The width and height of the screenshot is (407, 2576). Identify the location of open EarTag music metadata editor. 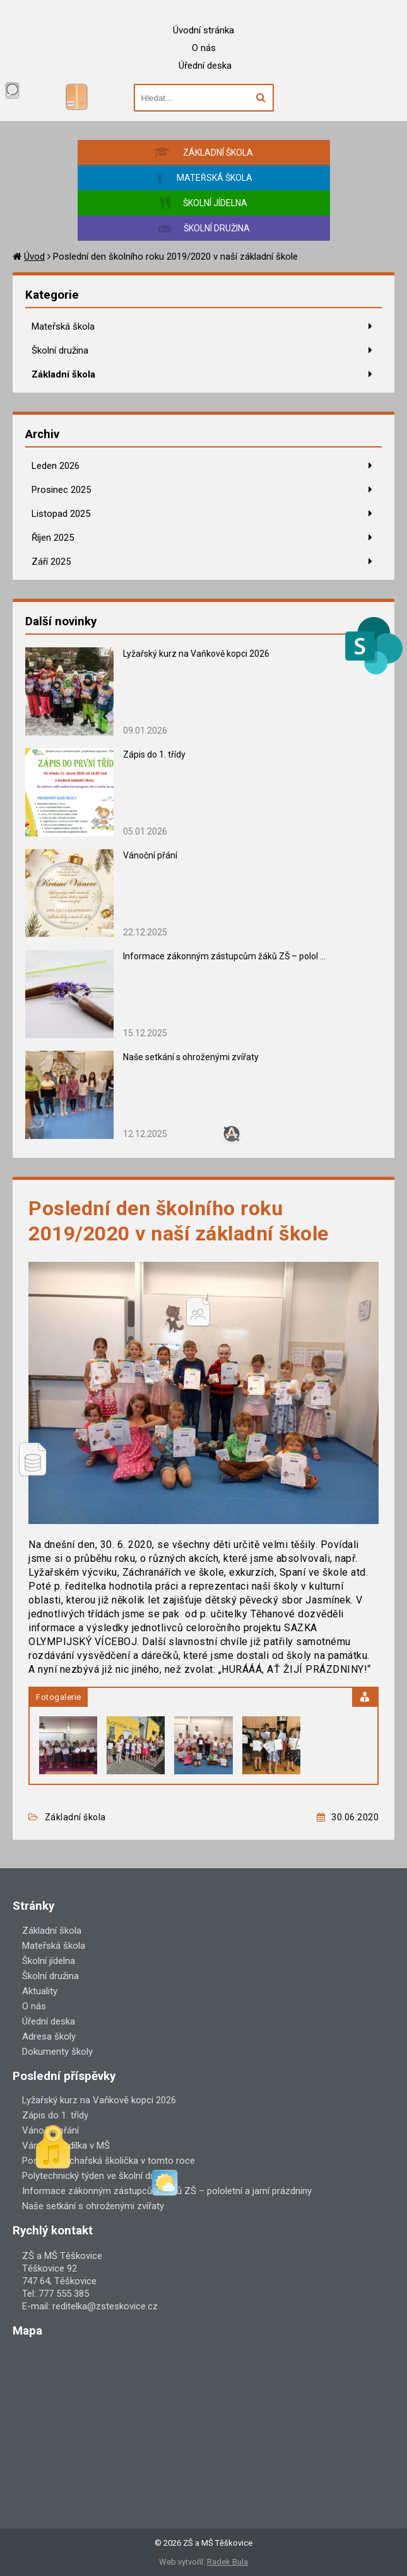
(53, 2147).